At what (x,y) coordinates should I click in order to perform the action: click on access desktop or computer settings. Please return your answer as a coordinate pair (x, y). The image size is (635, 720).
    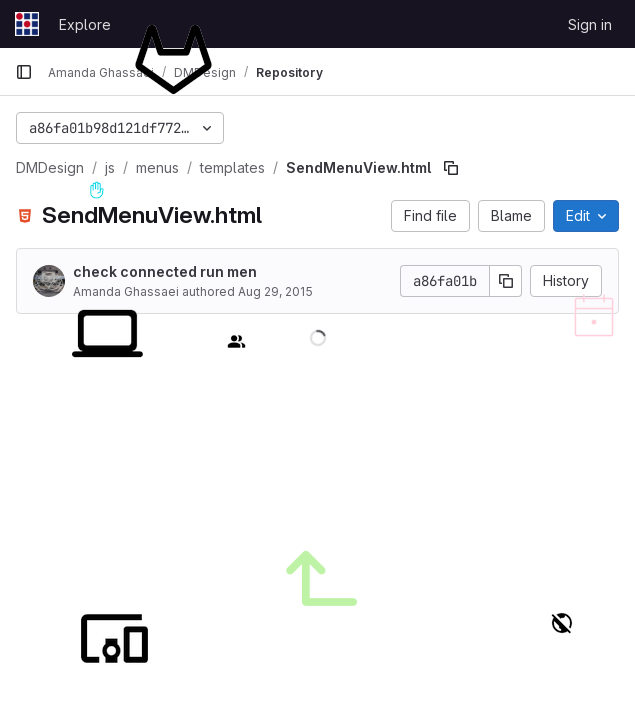
    Looking at the image, I should click on (107, 333).